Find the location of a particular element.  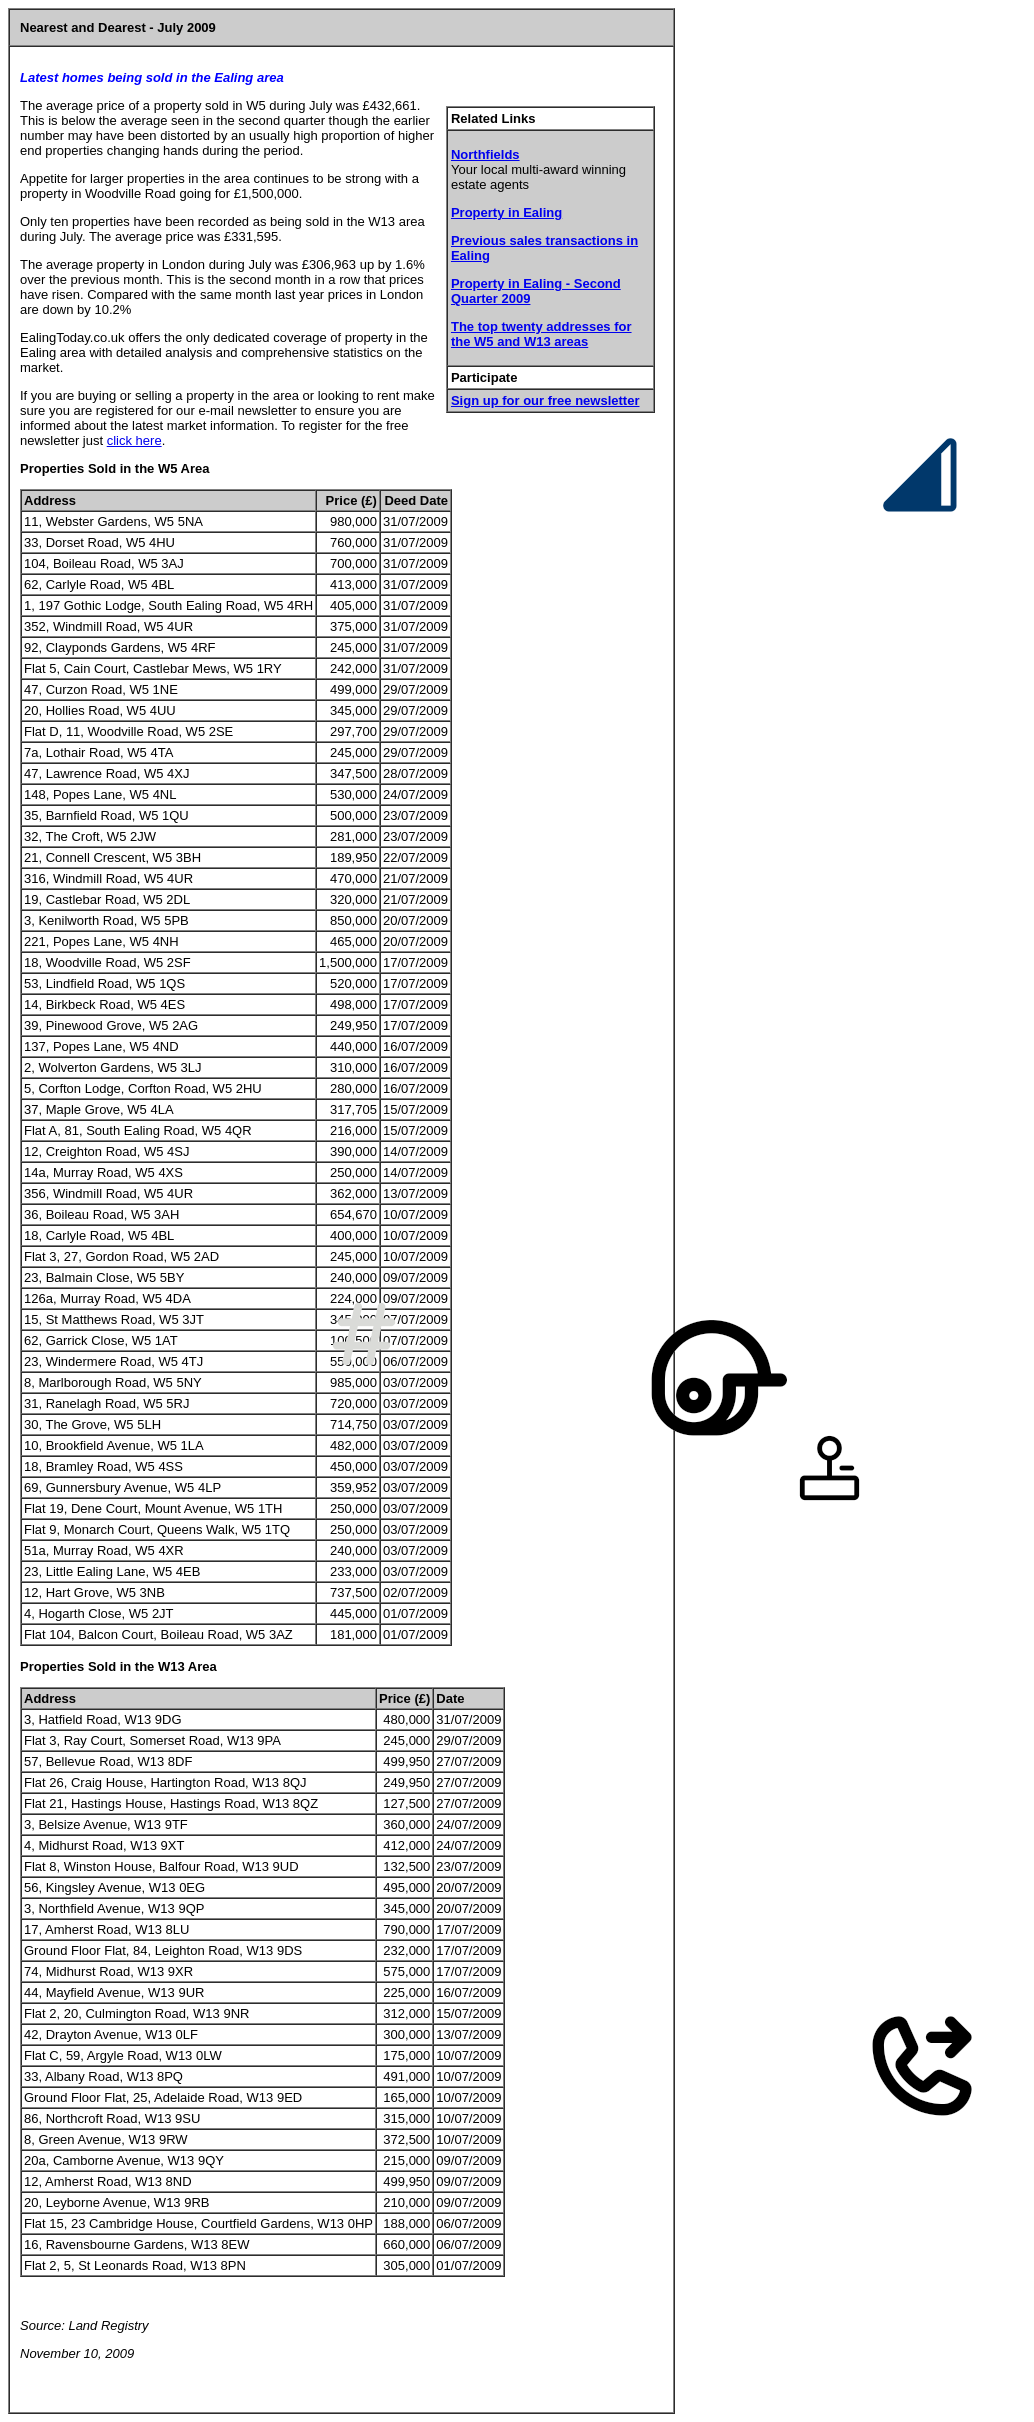

transfer an active call to another person is located at coordinates (924, 2064).